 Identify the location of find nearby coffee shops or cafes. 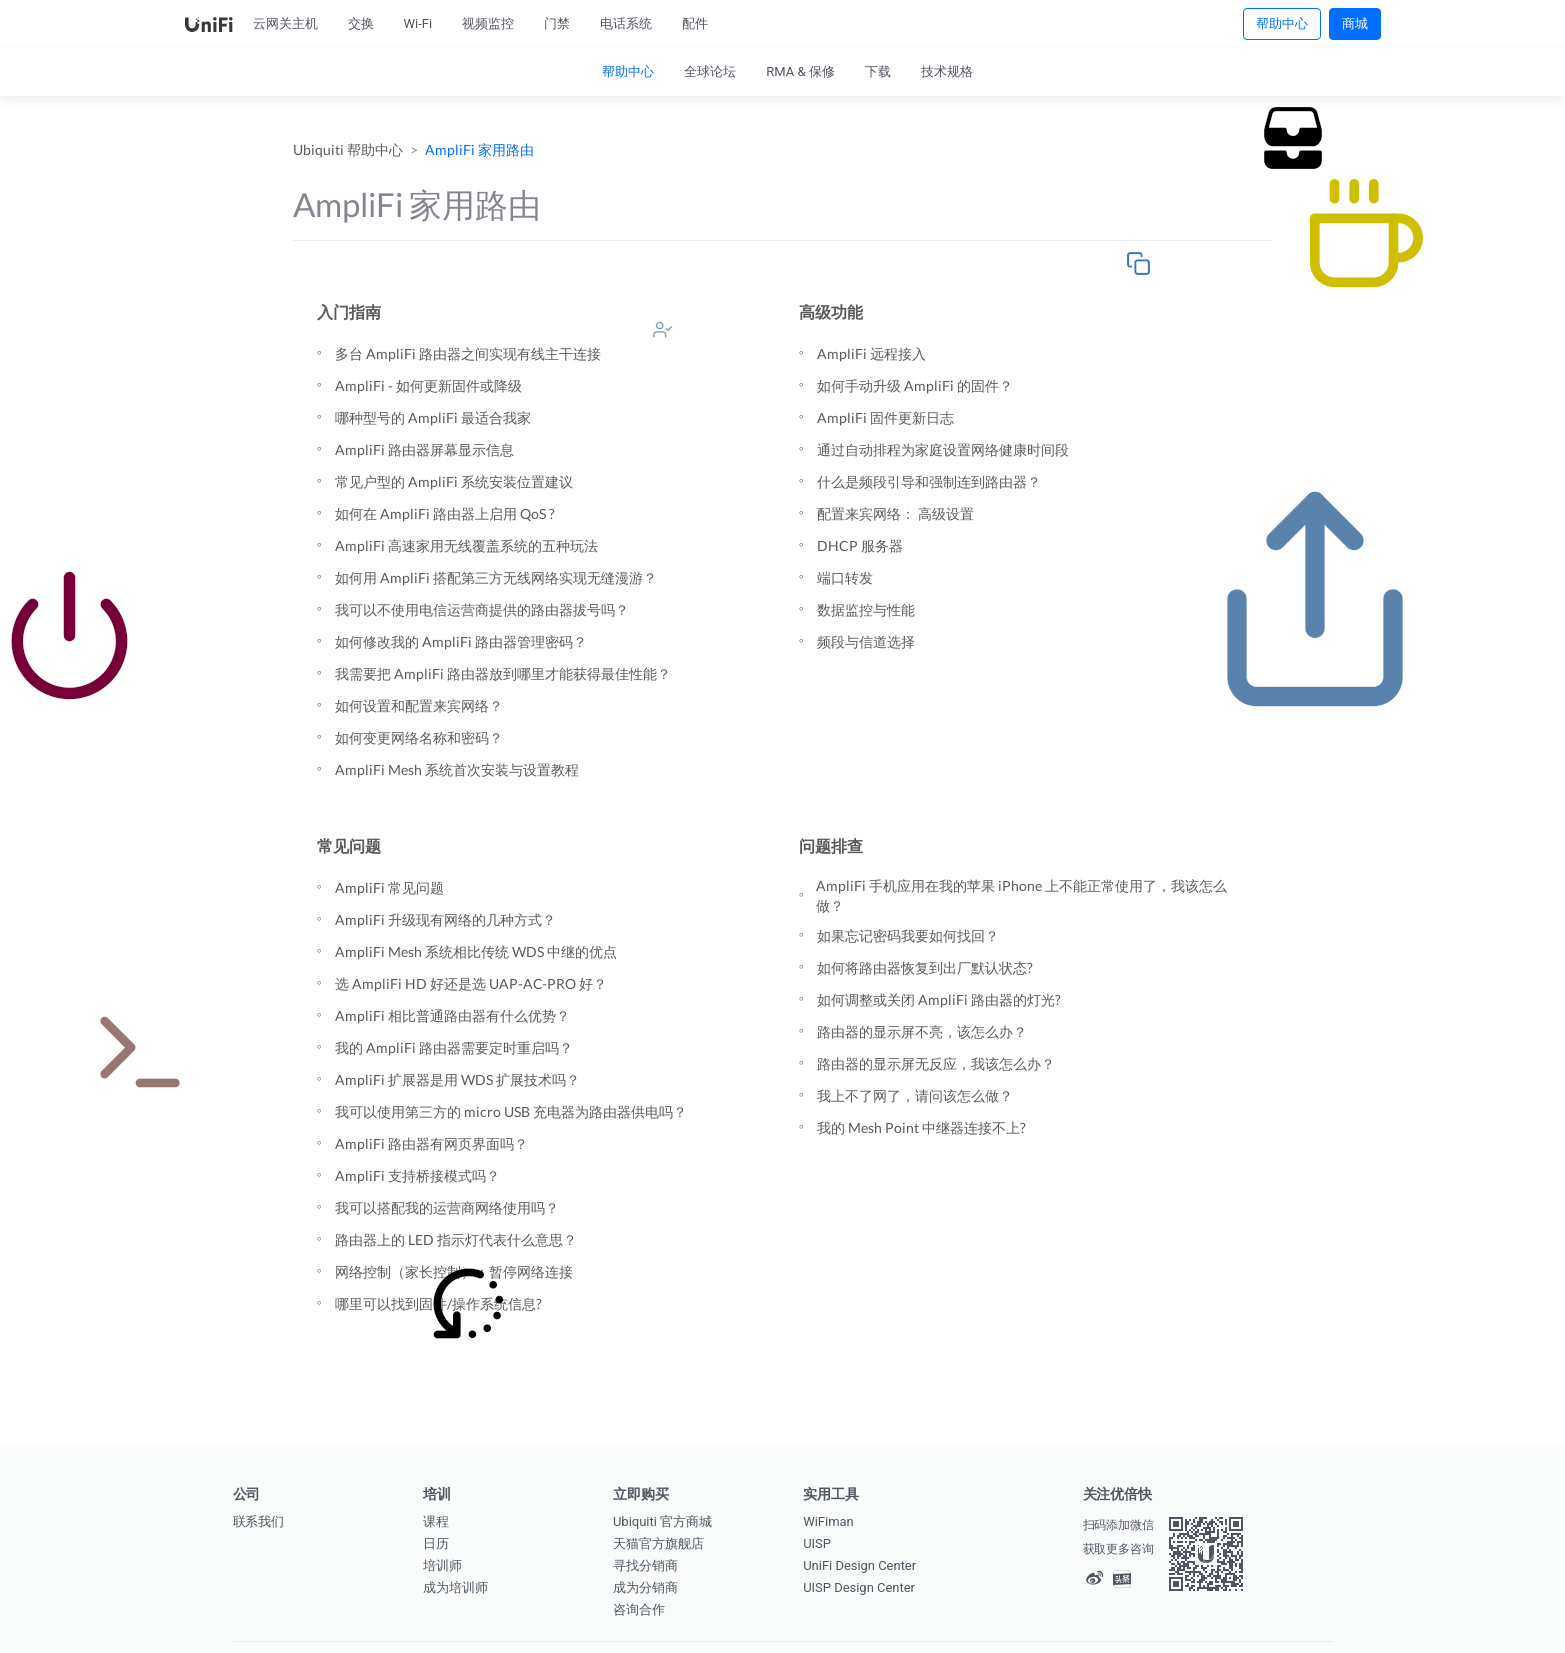
(1364, 238).